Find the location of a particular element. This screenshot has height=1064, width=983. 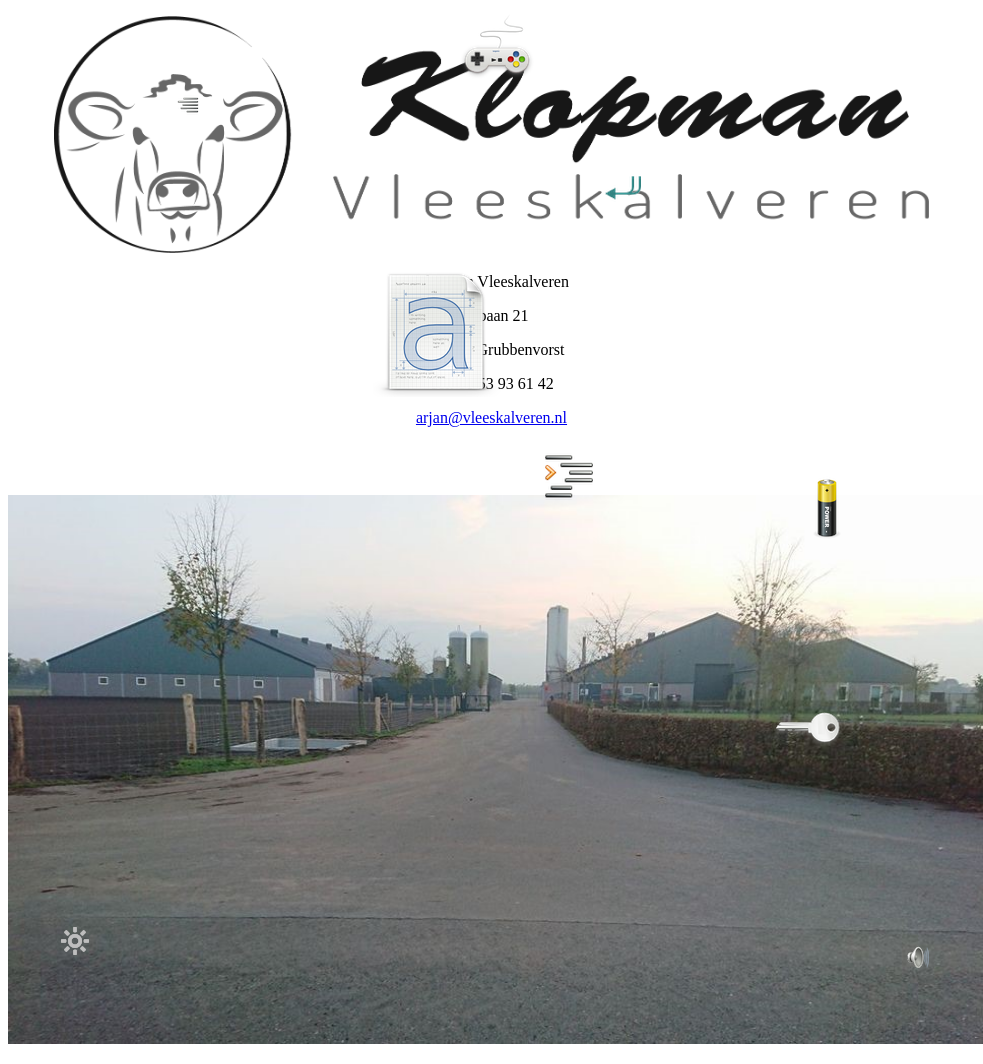

reply to all recipients of an email is located at coordinates (622, 185).